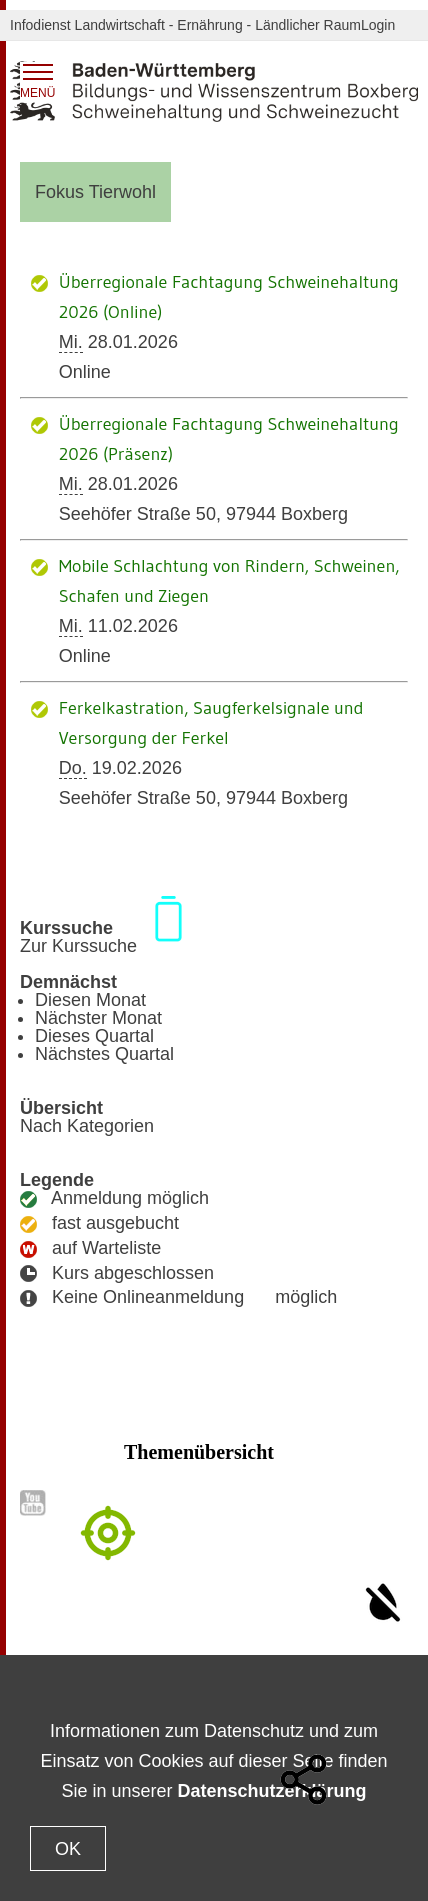 Image resolution: width=428 pixels, height=1901 pixels. I want to click on indicates battery is completely drained, so click(168, 919).